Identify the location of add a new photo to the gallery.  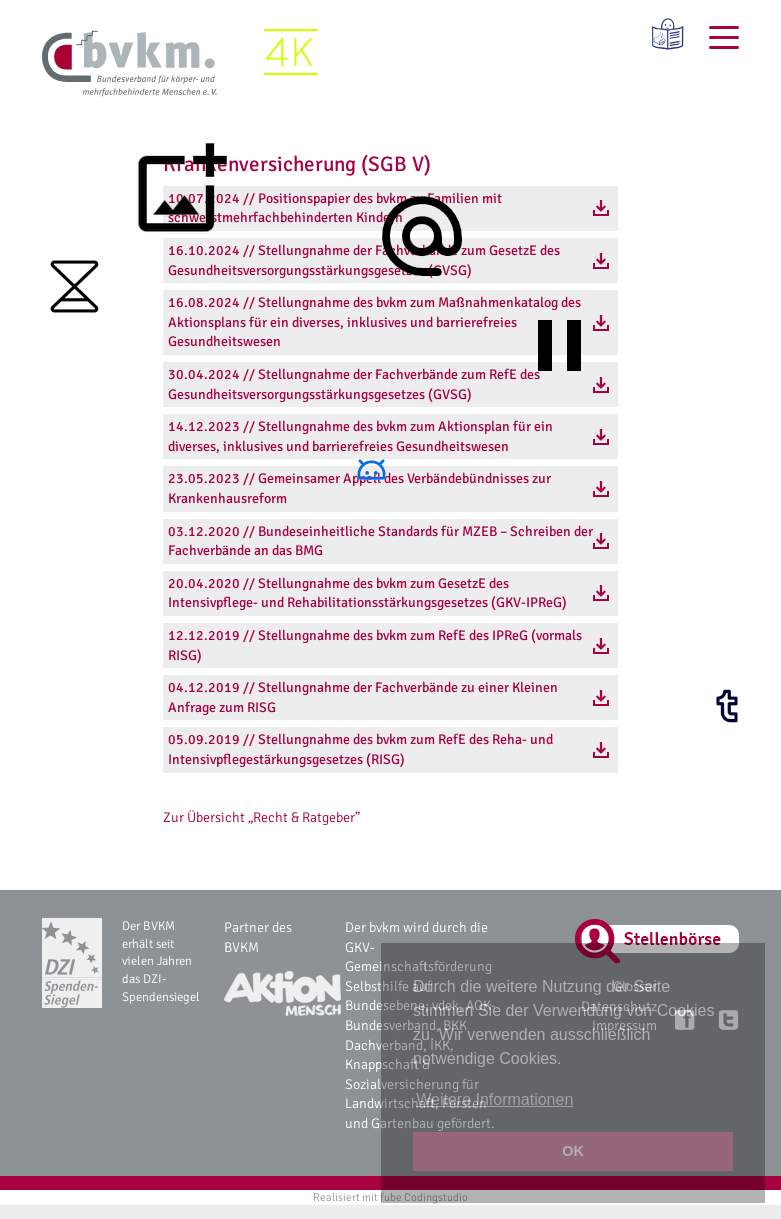
(180, 189).